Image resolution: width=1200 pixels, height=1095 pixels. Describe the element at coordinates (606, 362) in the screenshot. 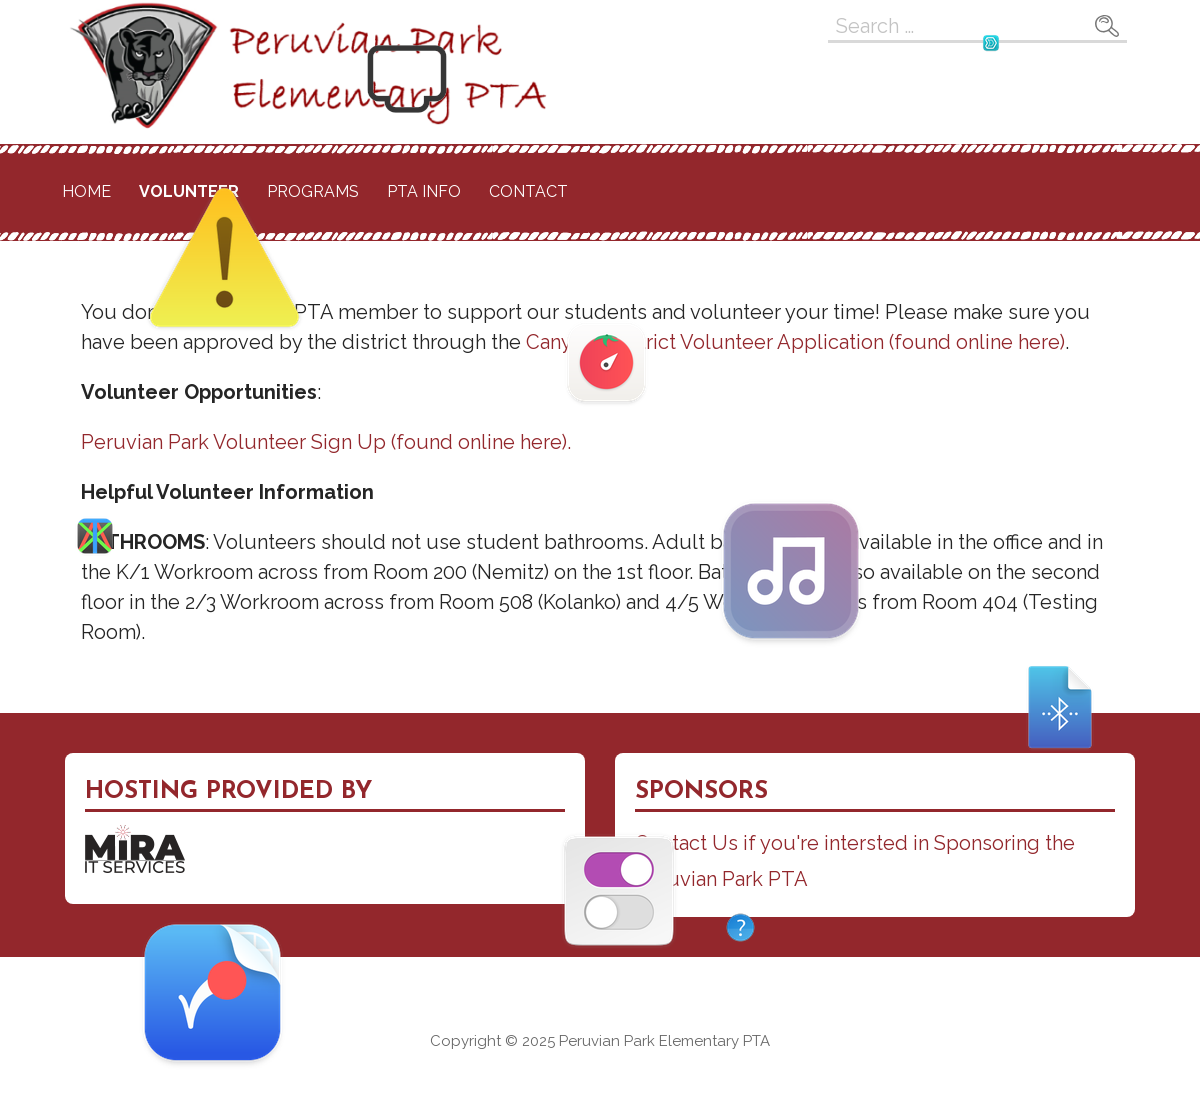

I see `open solanum pomodoro timer app` at that location.